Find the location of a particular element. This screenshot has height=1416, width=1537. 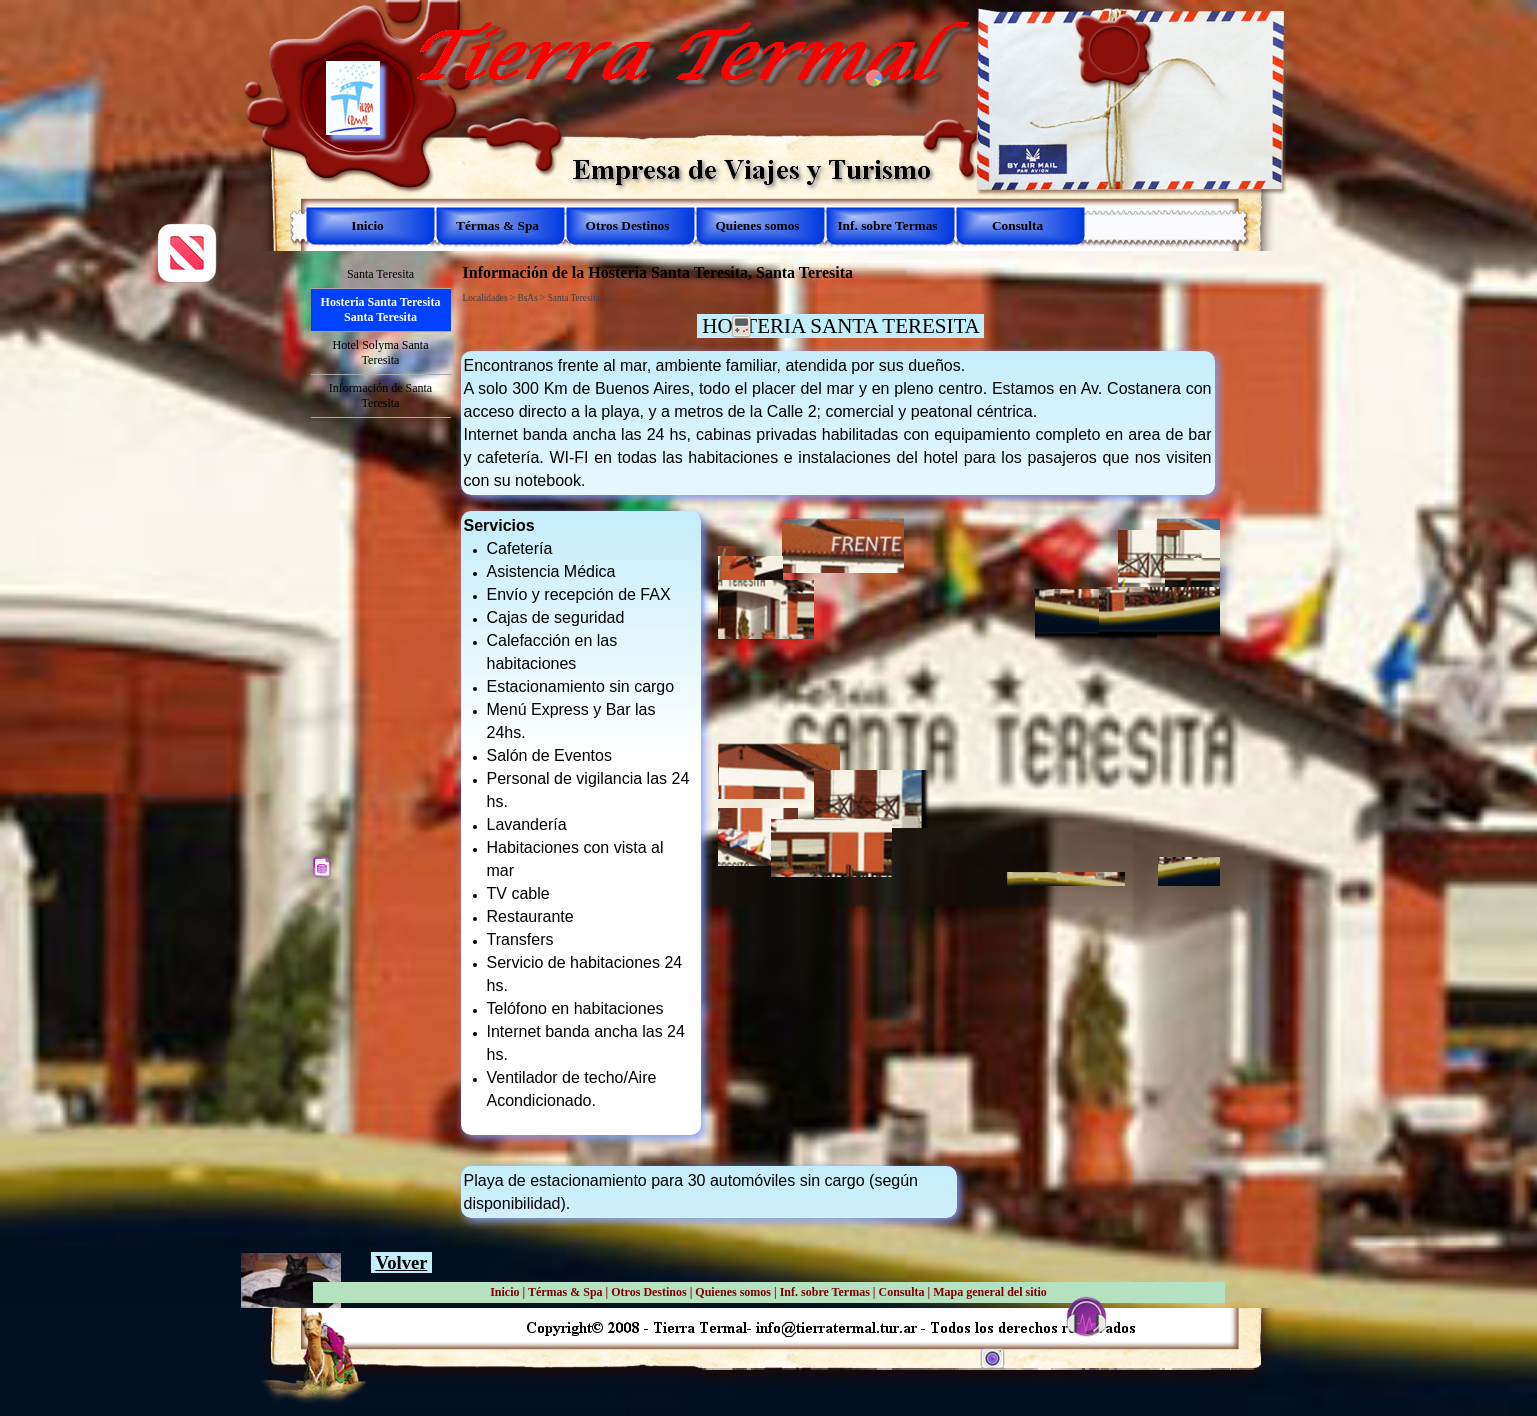

open the Apple News app is located at coordinates (187, 253).